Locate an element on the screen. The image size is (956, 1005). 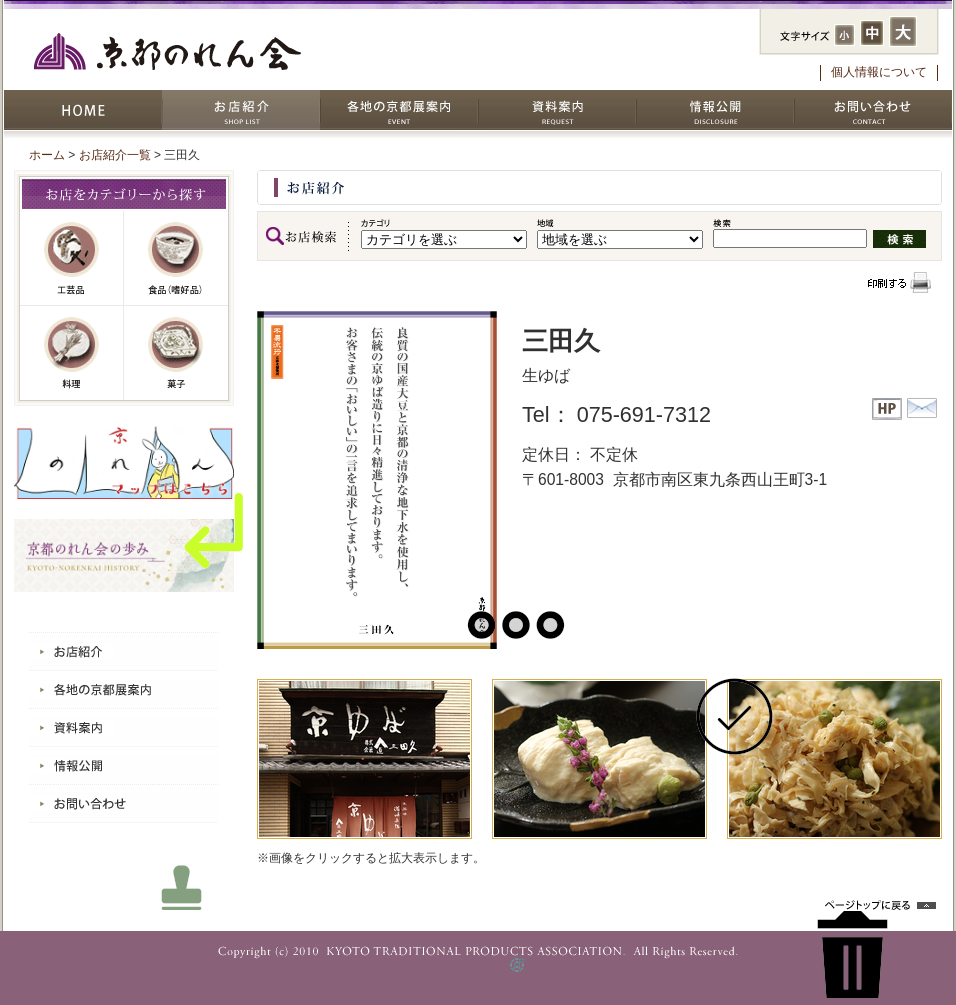
delete selected item is located at coordinates (852, 954).